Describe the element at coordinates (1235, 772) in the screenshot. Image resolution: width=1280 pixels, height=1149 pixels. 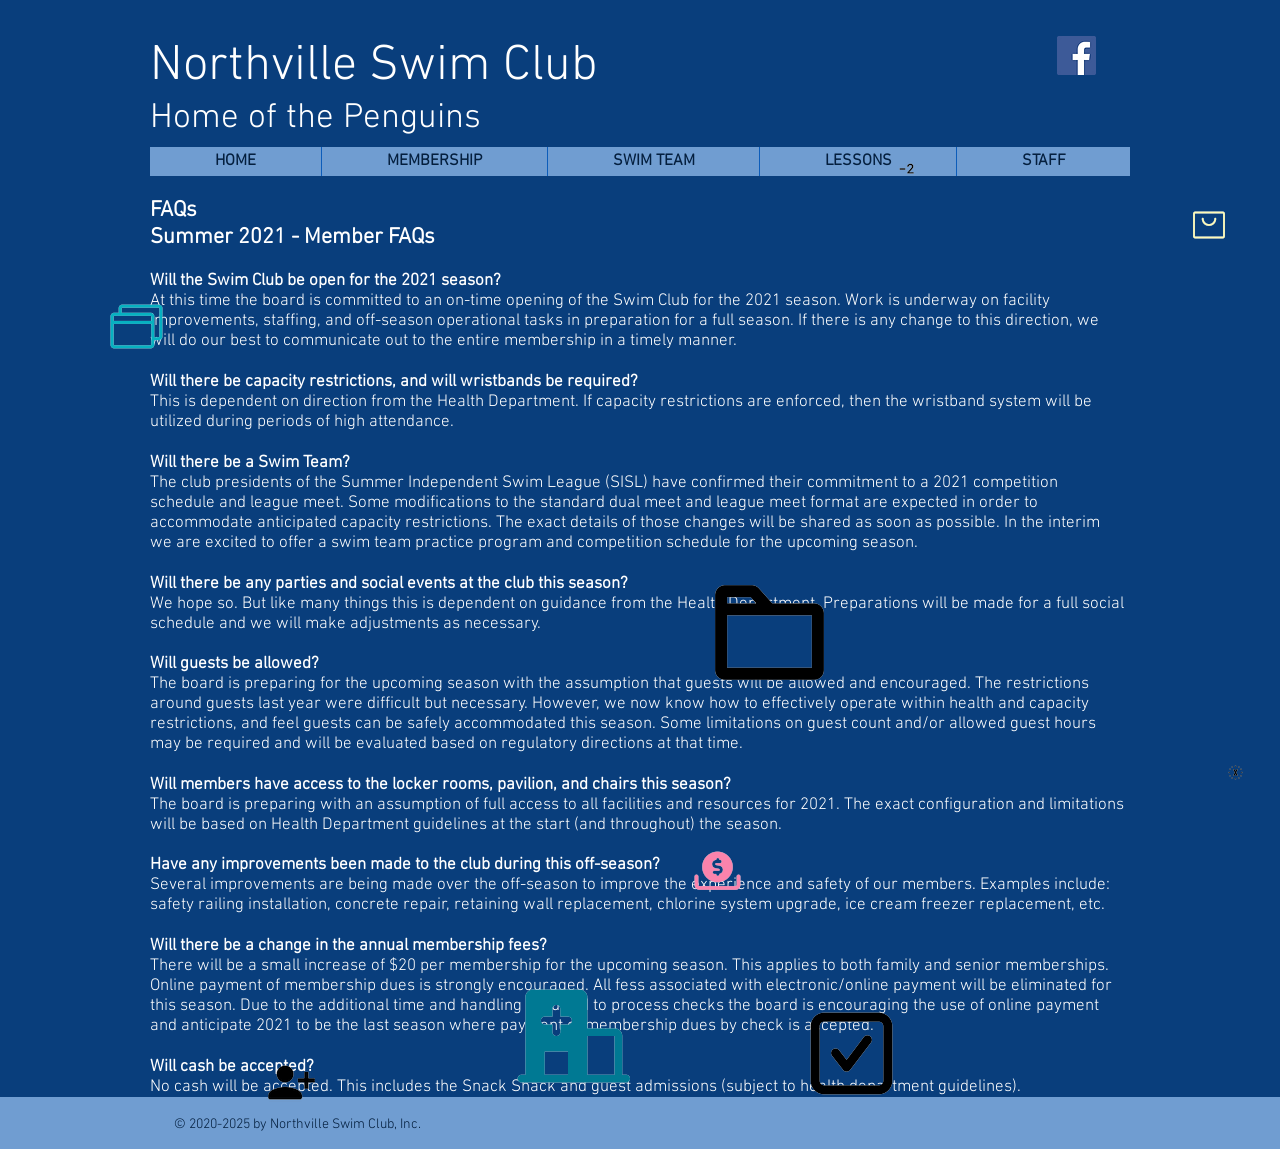
I see `pending or processing cancellation` at that location.